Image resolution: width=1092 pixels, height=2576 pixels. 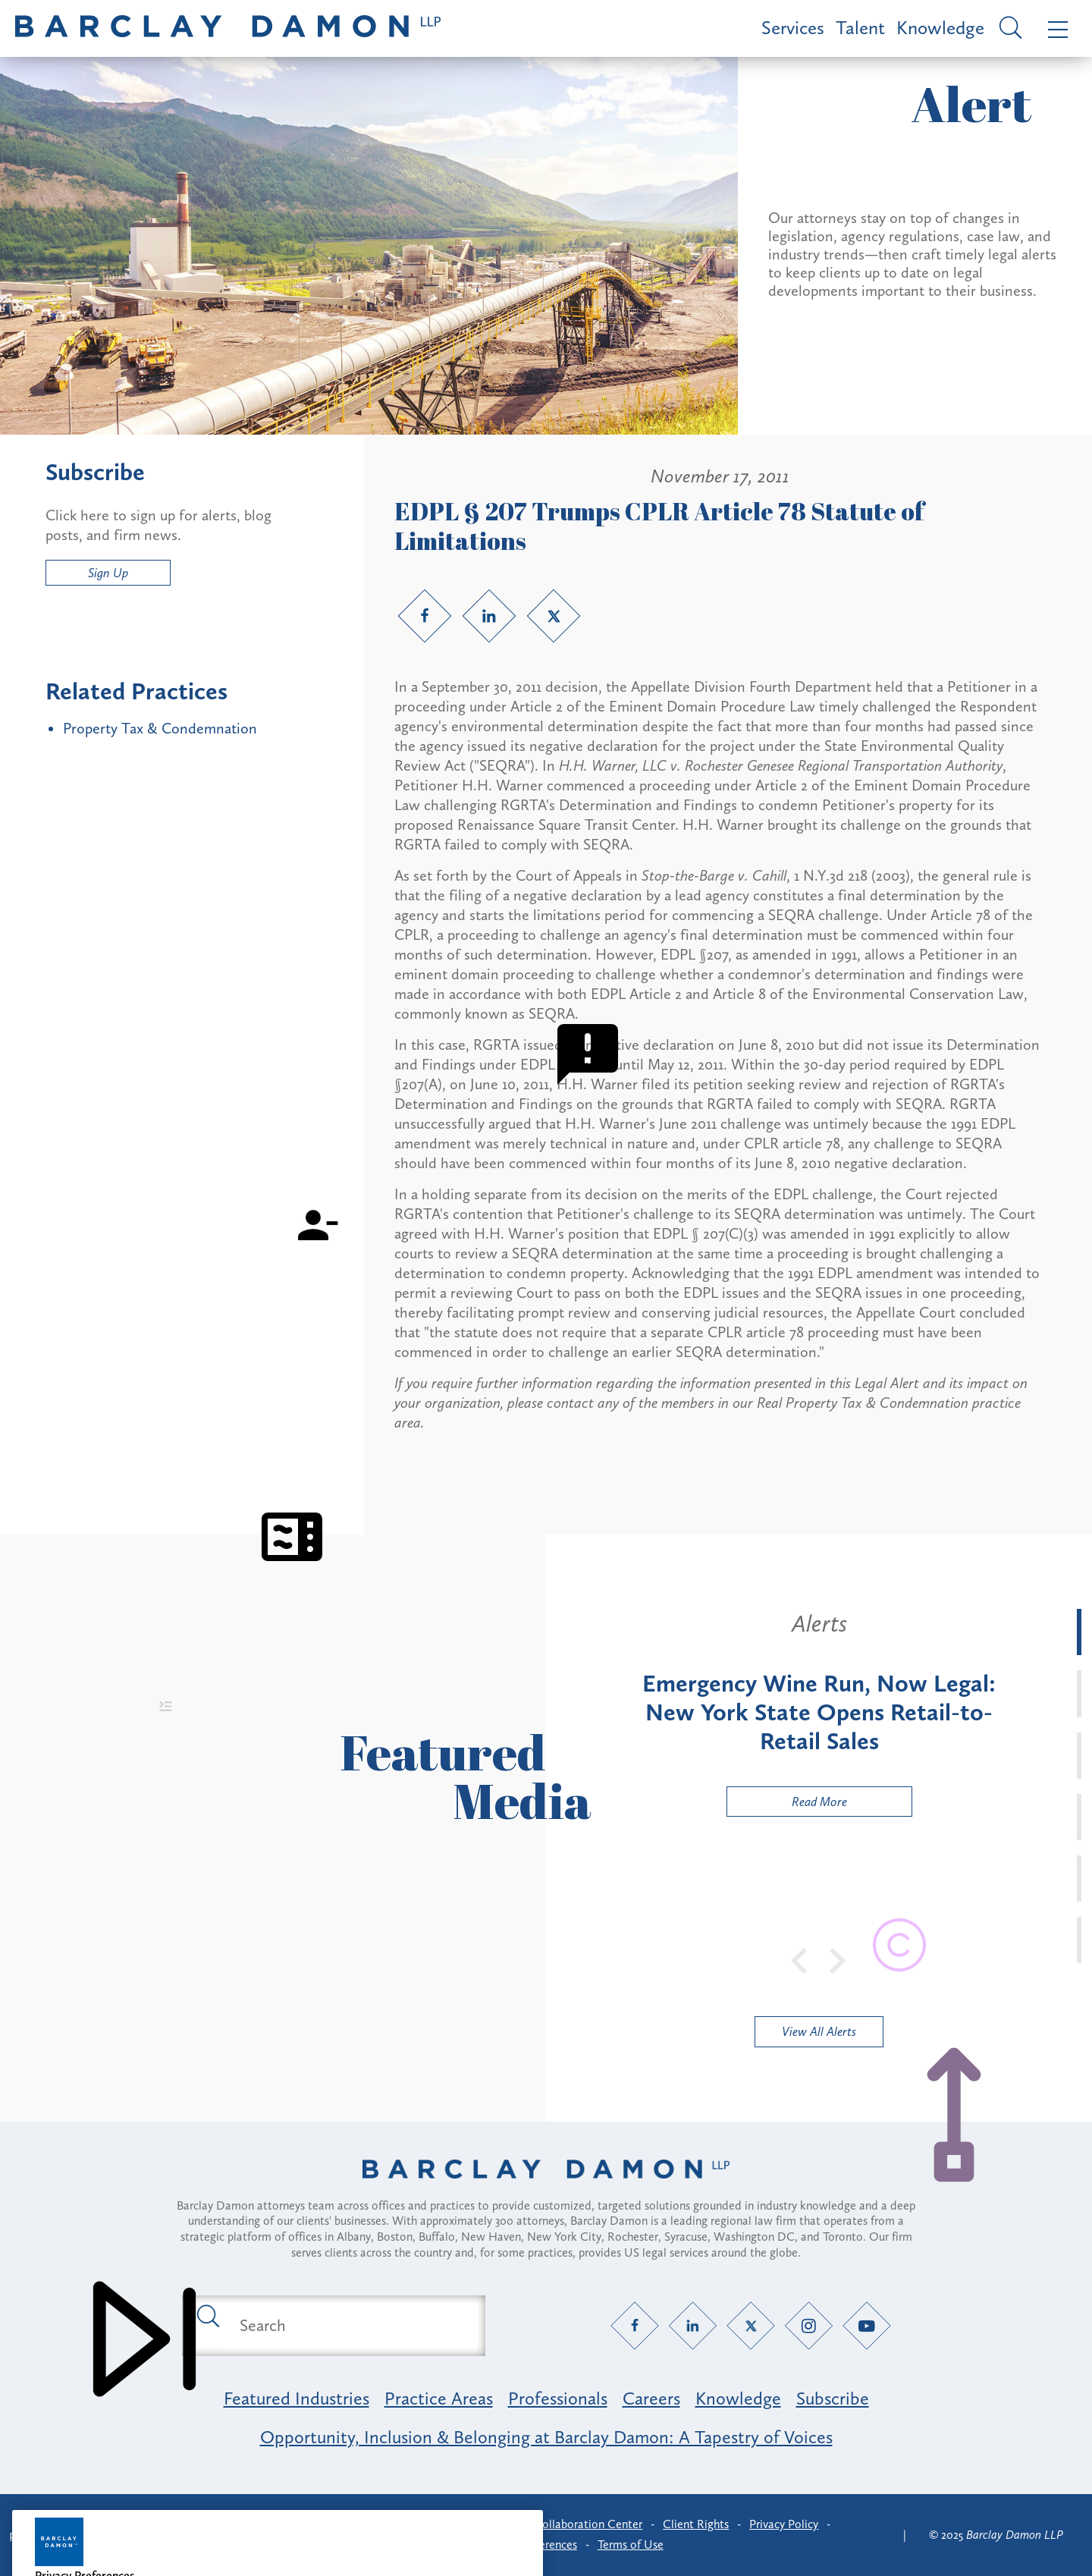 I want to click on view announcements or alerts, so click(x=588, y=1054).